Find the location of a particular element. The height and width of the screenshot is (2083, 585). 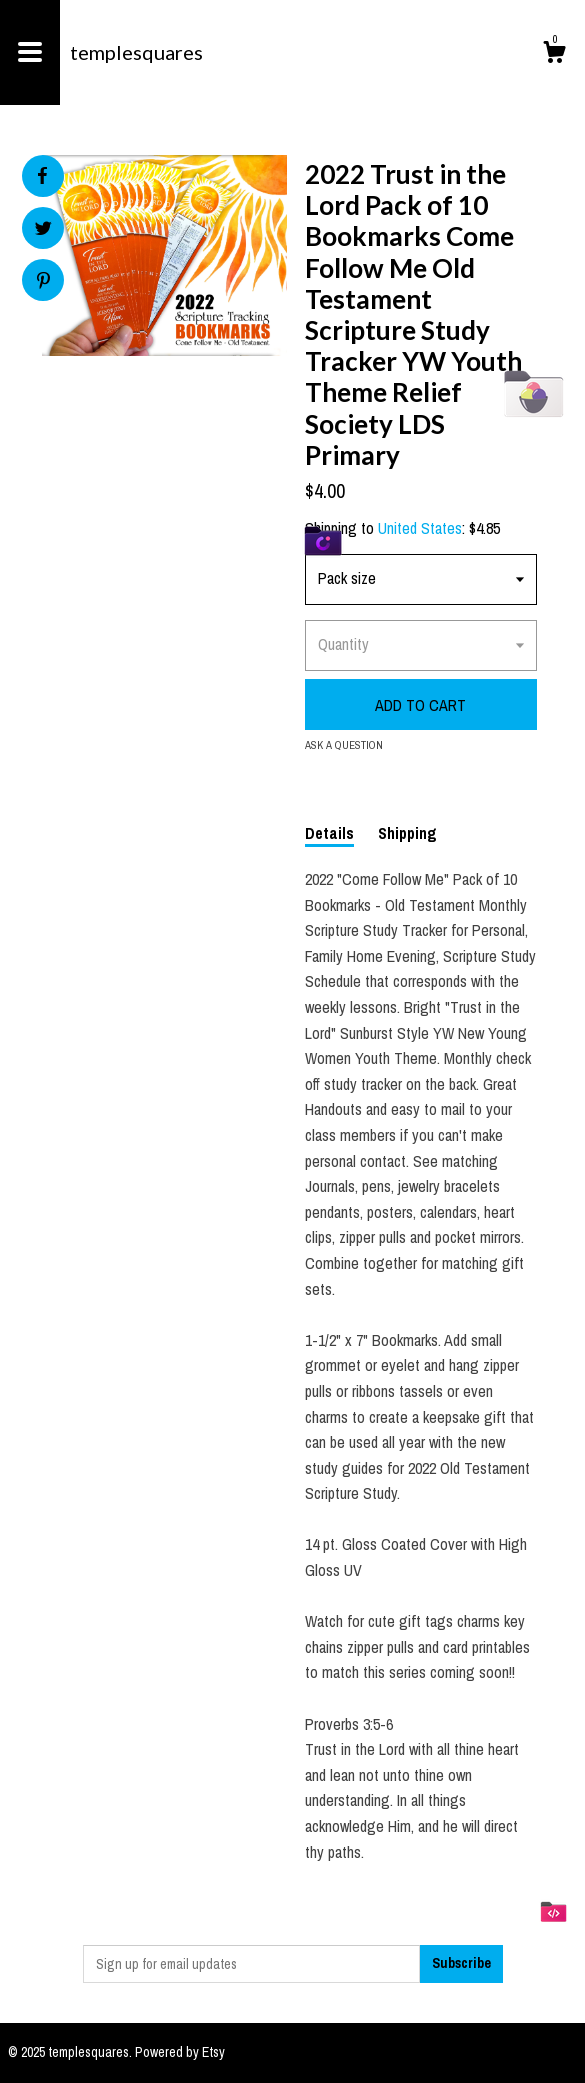

open folder containing Scoop package manager files is located at coordinates (533, 395).